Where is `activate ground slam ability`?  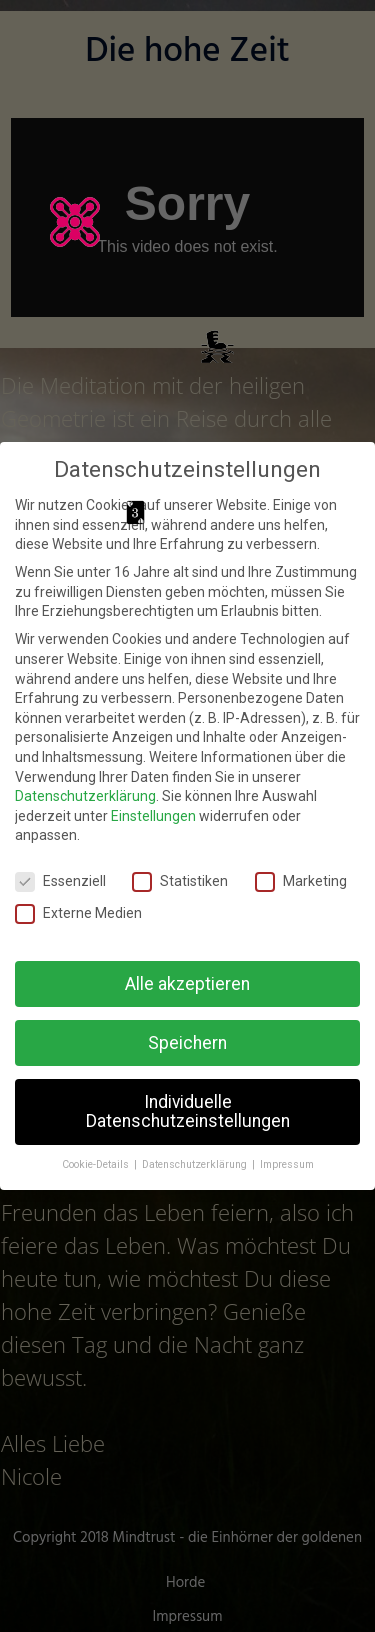
activate ground slam ability is located at coordinates (217, 346).